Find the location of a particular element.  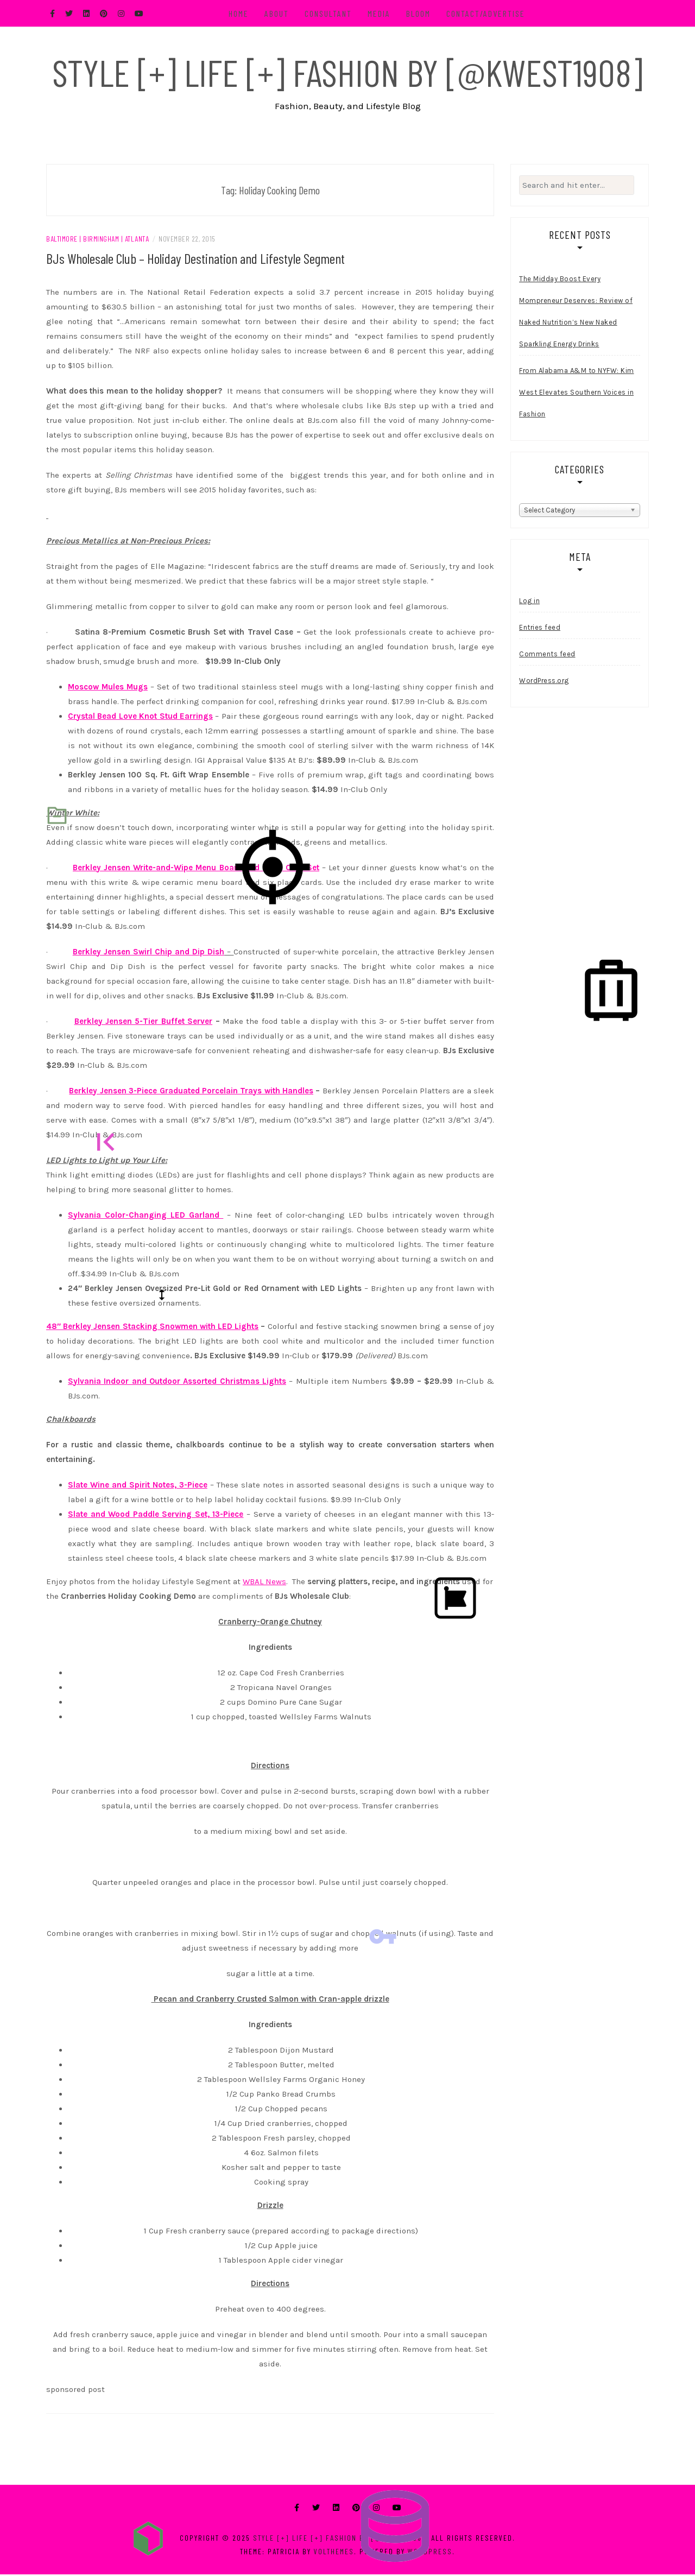

center or focus on current location is located at coordinates (273, 867).